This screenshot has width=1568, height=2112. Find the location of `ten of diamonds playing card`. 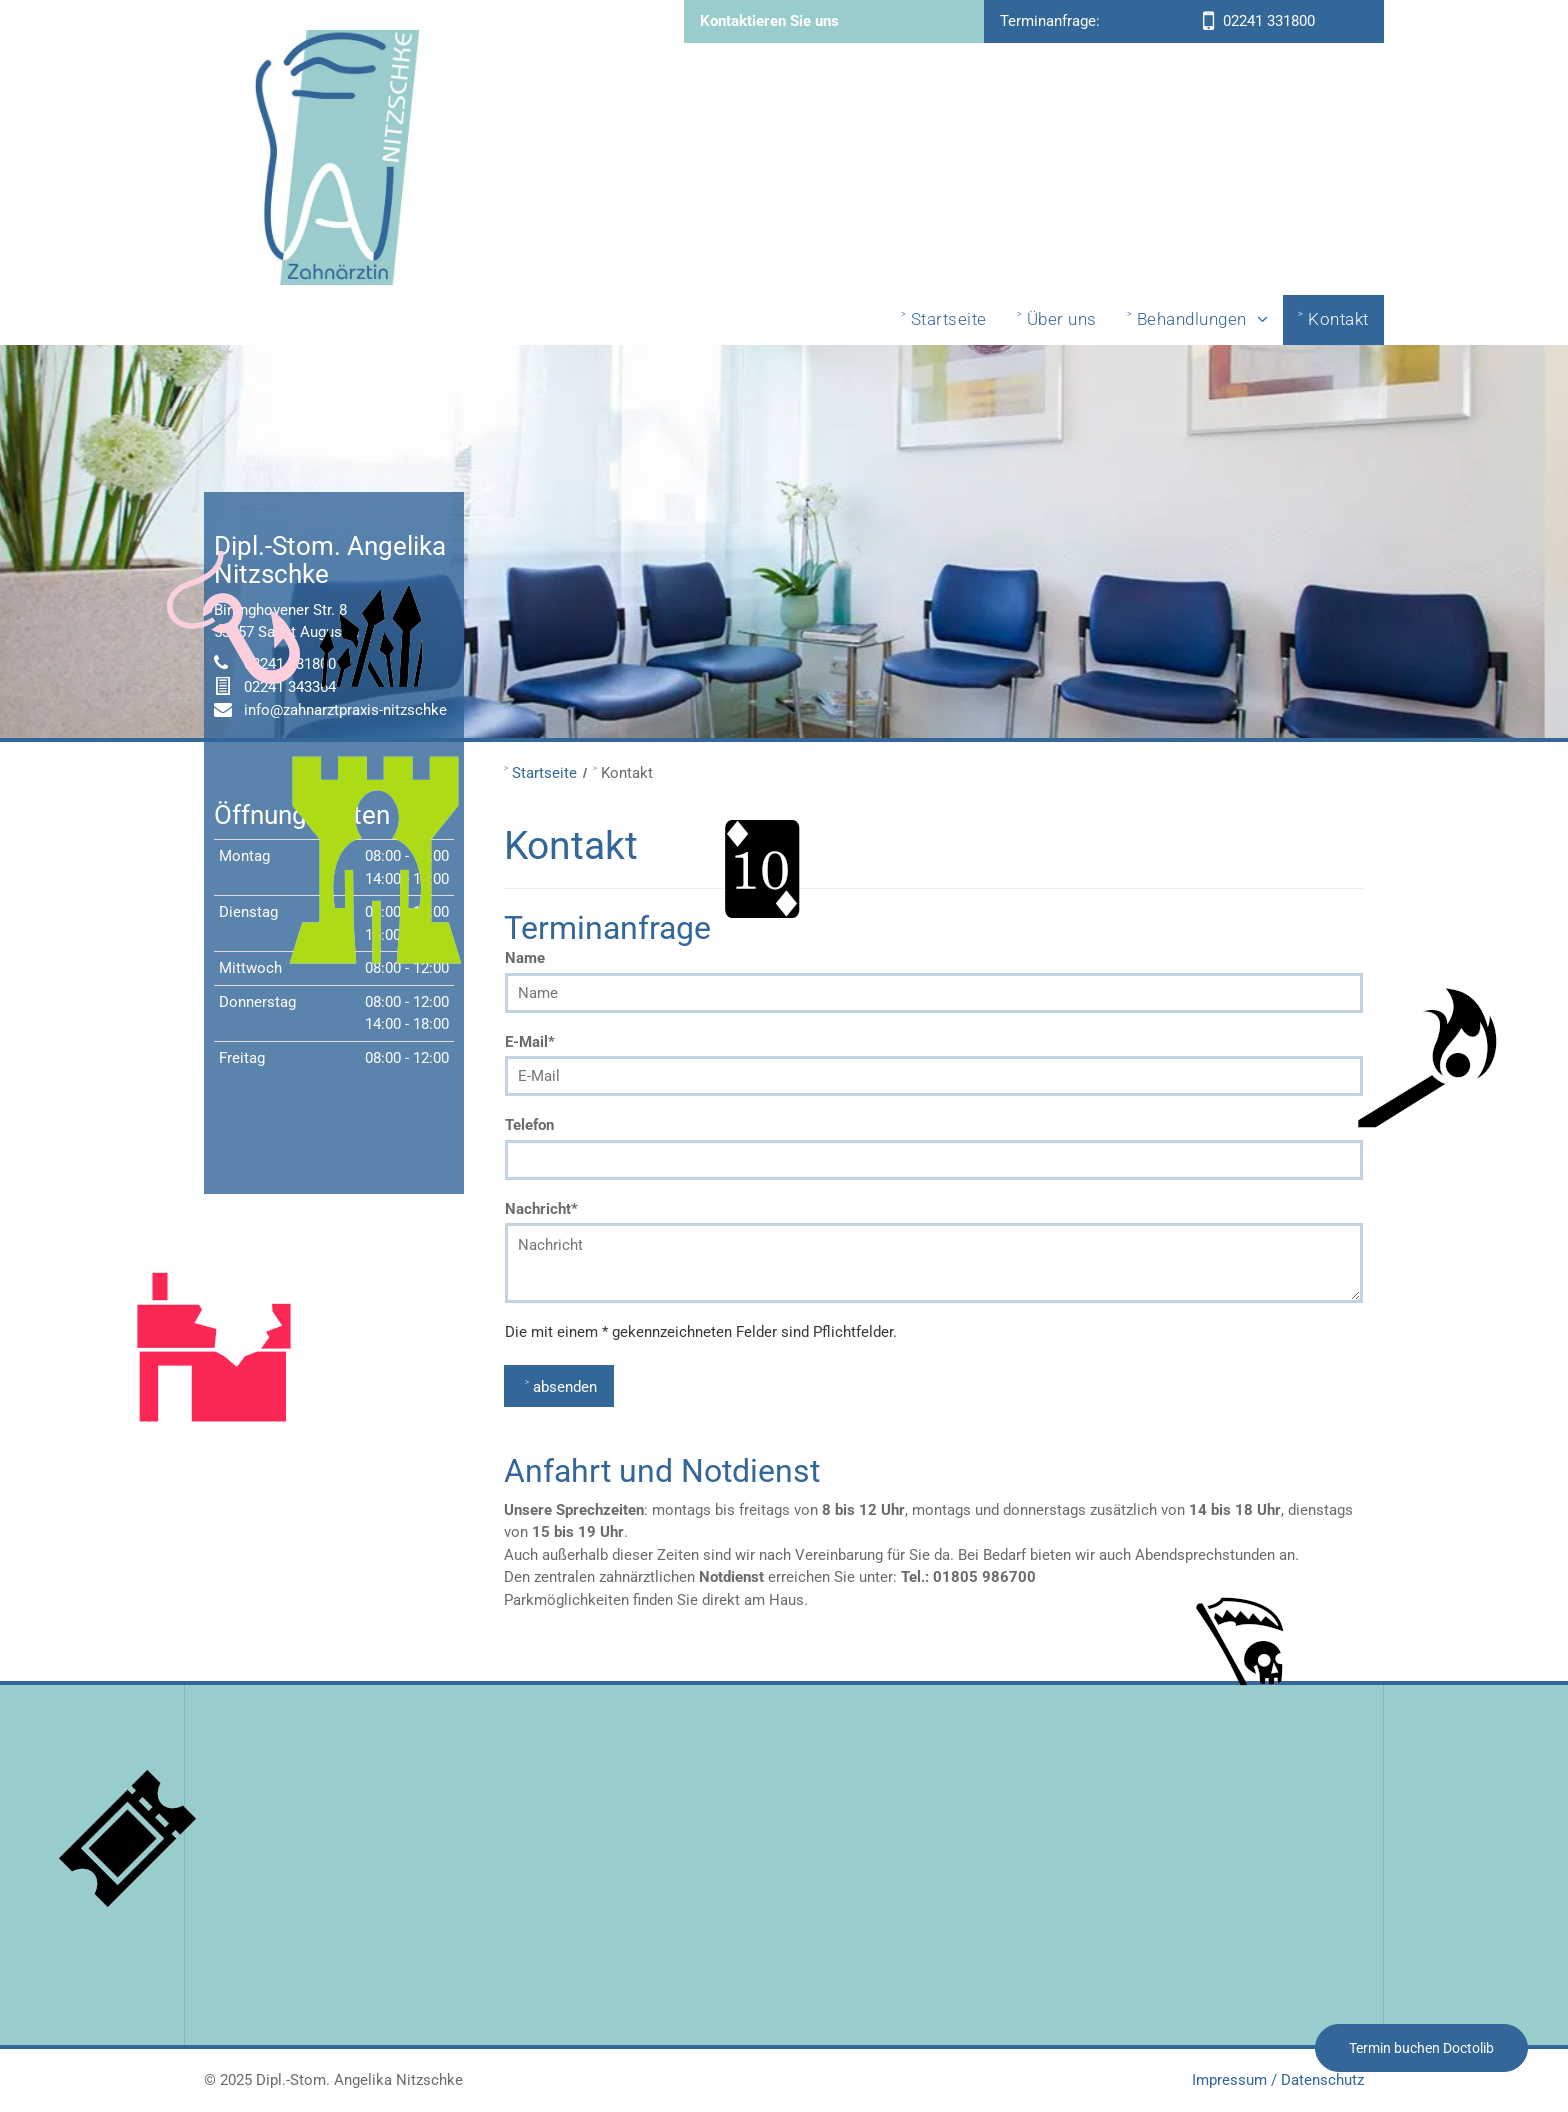

ten of diamonds playing card is located at coordinates (762, 869).